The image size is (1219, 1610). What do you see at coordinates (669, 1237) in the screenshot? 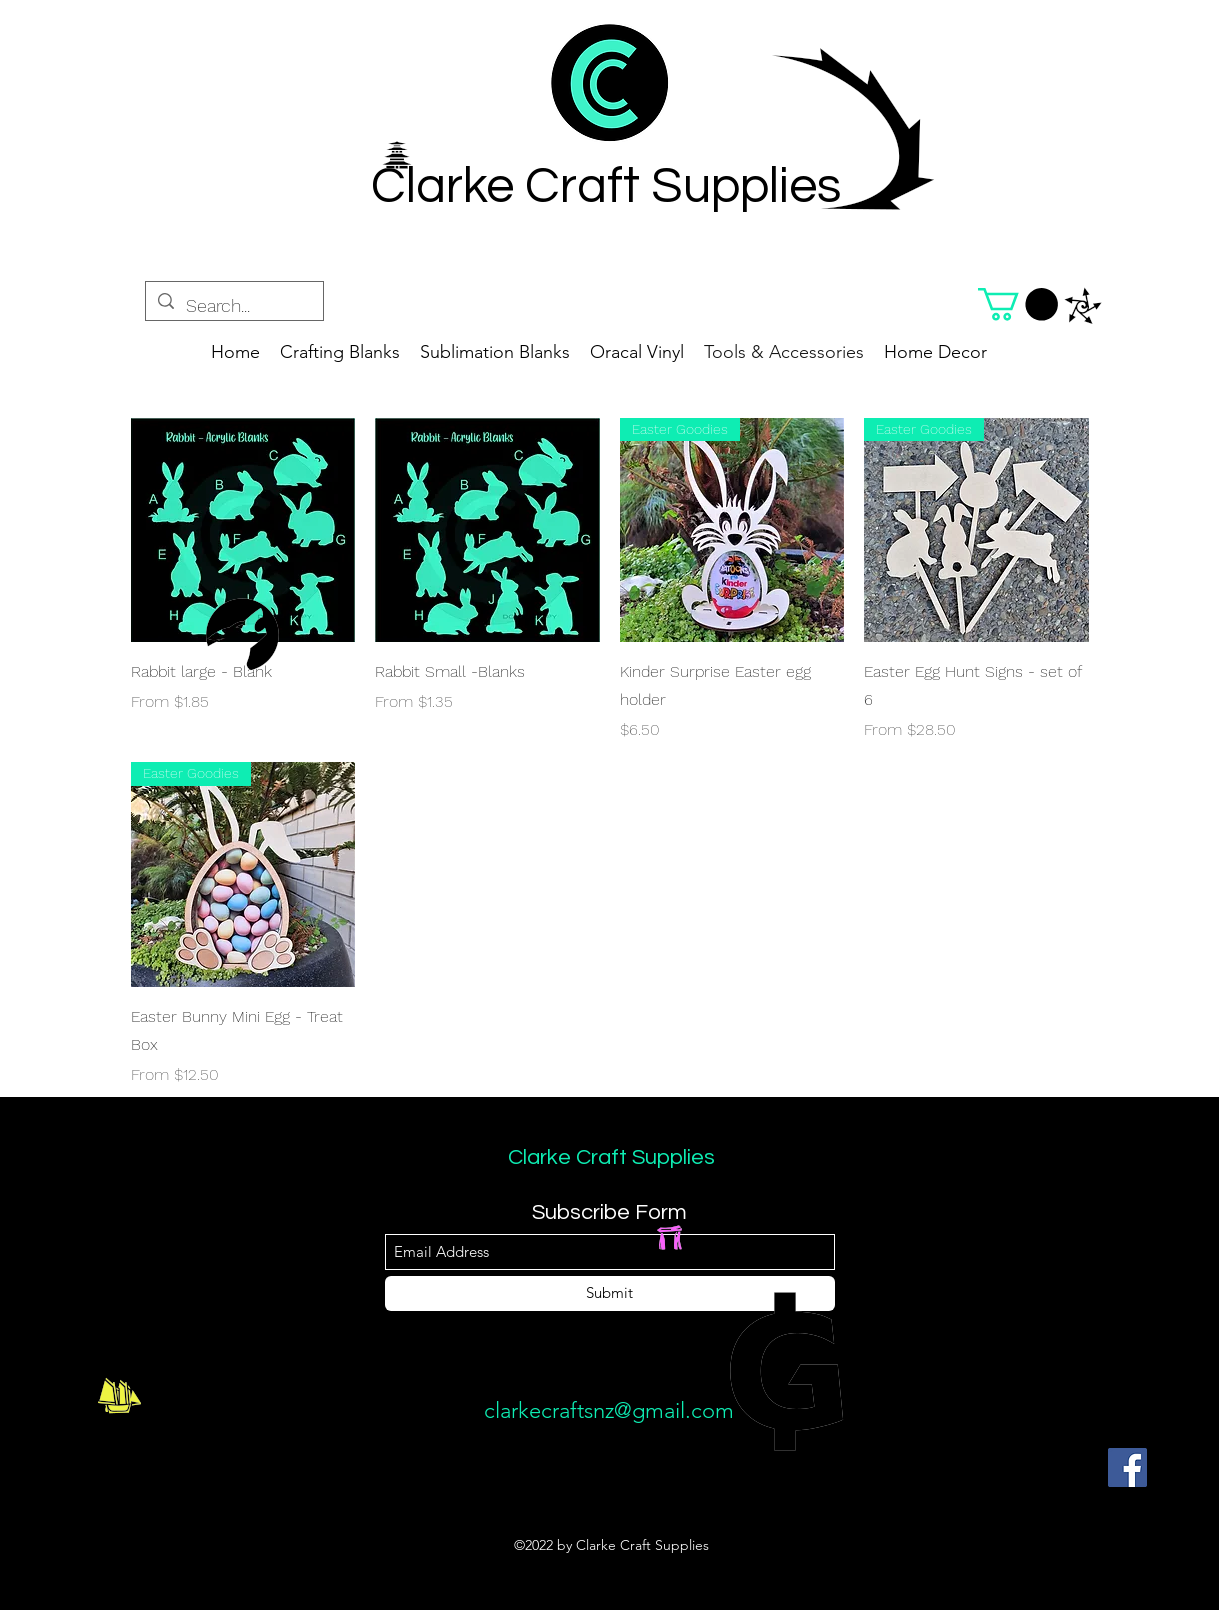
I see `view ancient landmarks or historical sites` at bounding box center [669, 1237].